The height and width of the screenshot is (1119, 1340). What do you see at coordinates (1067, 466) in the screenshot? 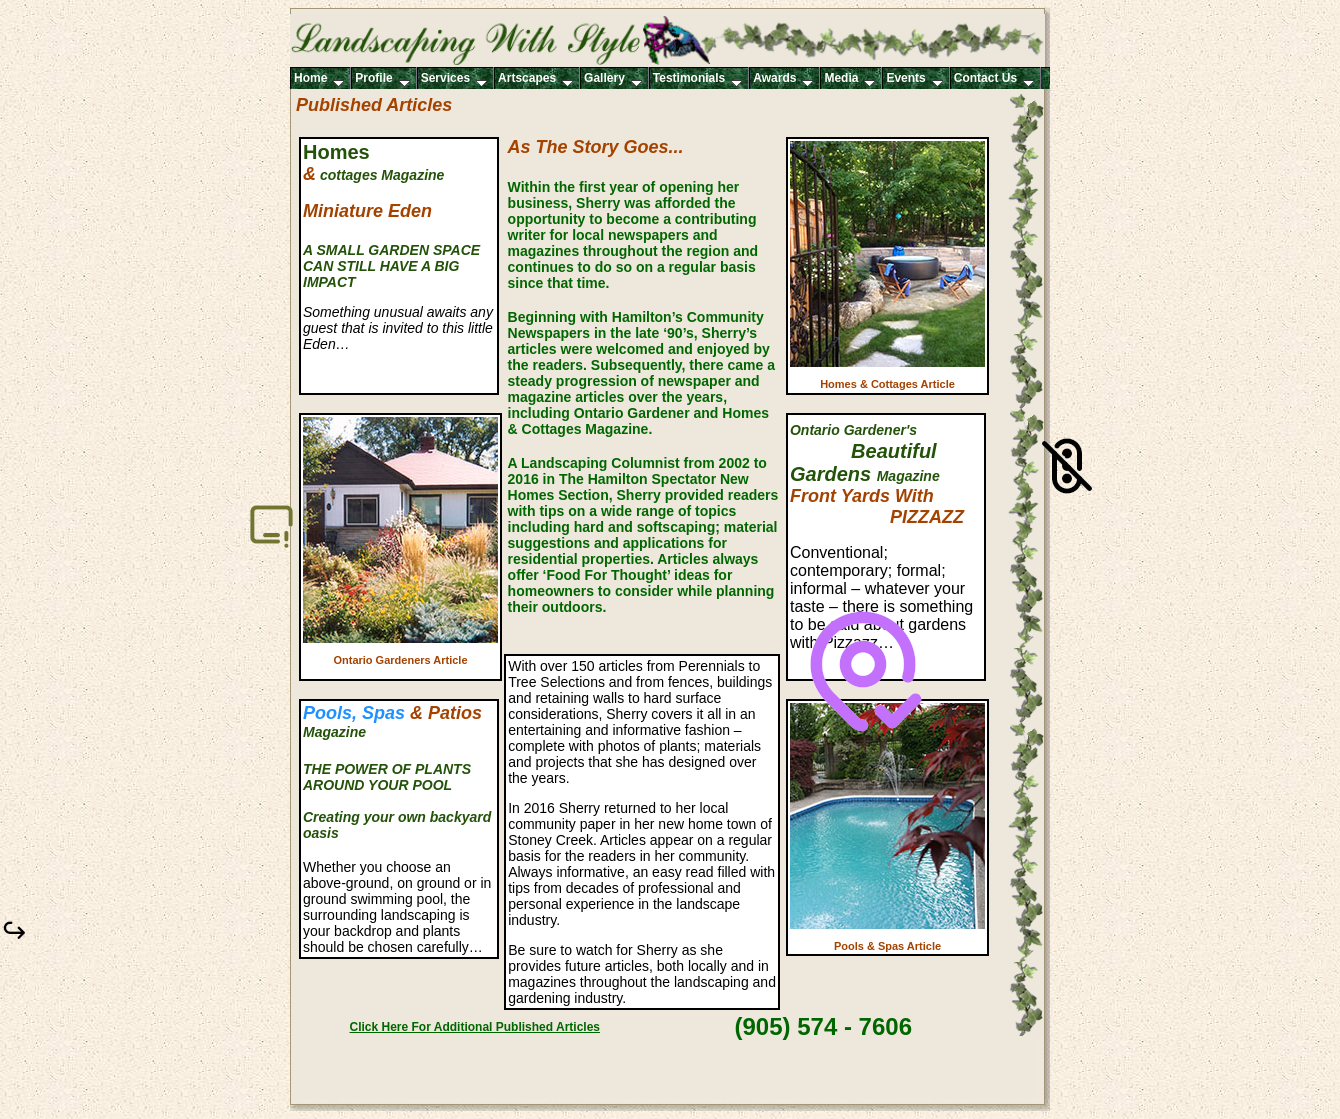
I see `traffic light system disabled or offline` at bounding box center [1067, 466].